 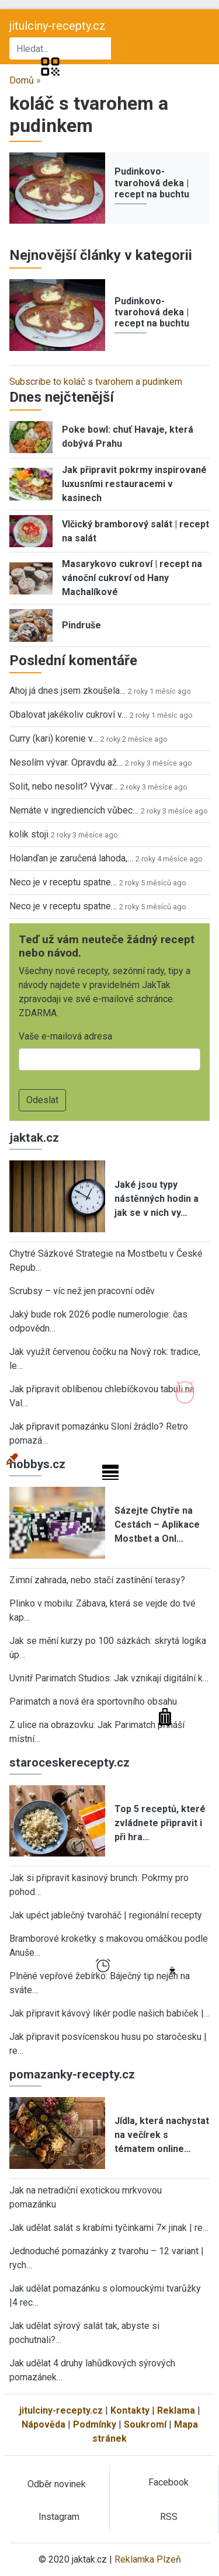 What do you see at coordinates (172, 1970) in the screenshot?
I see `access outdoor cooking or grilling recipes` at bounding box center [172, 1970].